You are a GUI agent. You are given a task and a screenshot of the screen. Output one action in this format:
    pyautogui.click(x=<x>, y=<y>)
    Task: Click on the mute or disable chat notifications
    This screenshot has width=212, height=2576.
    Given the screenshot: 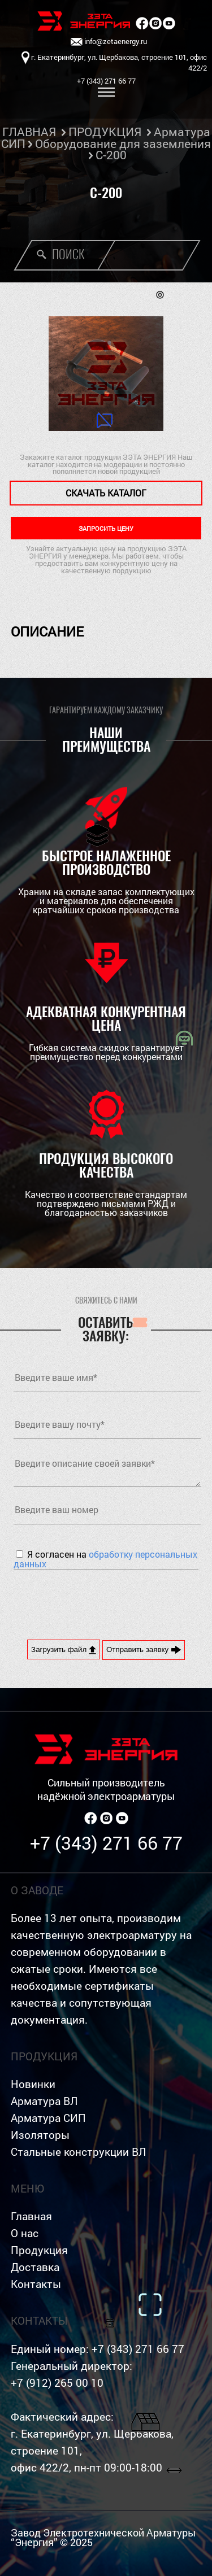 What is the action you would take?
    pyautogui.click(x=105, y=420)
    